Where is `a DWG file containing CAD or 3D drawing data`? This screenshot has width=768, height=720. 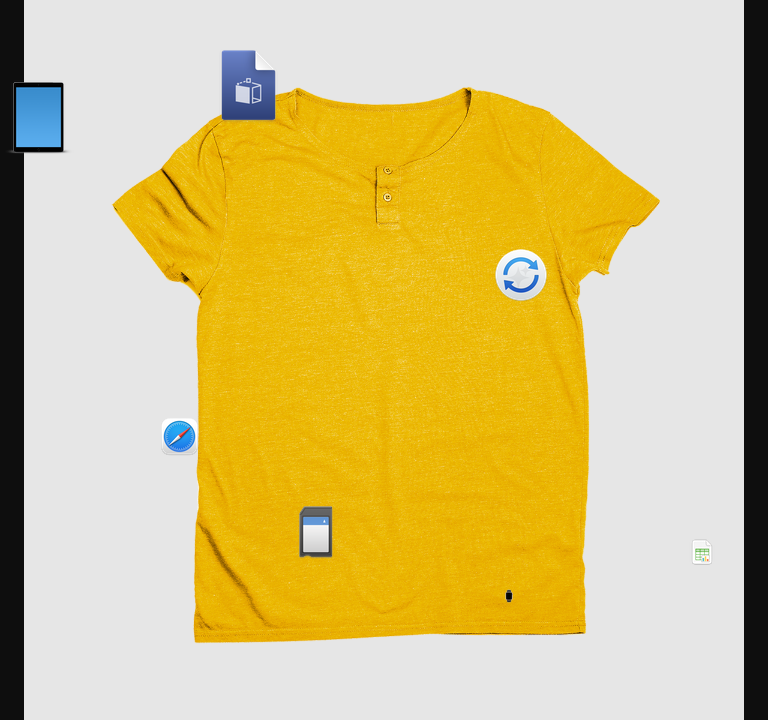
a DWG file containing CAD or 3D drawing data is located at coordinates (248, 86).